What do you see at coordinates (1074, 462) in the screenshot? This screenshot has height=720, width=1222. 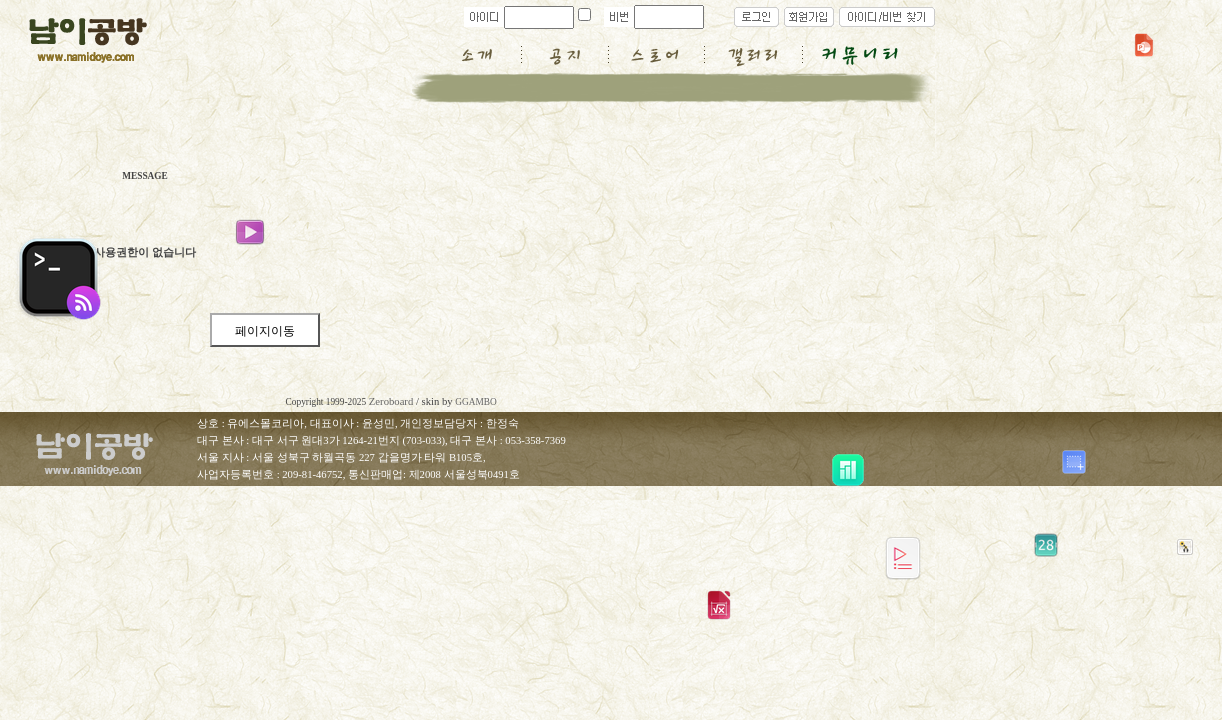 I see `take a screenshot` at bounding box center [1074, 462].